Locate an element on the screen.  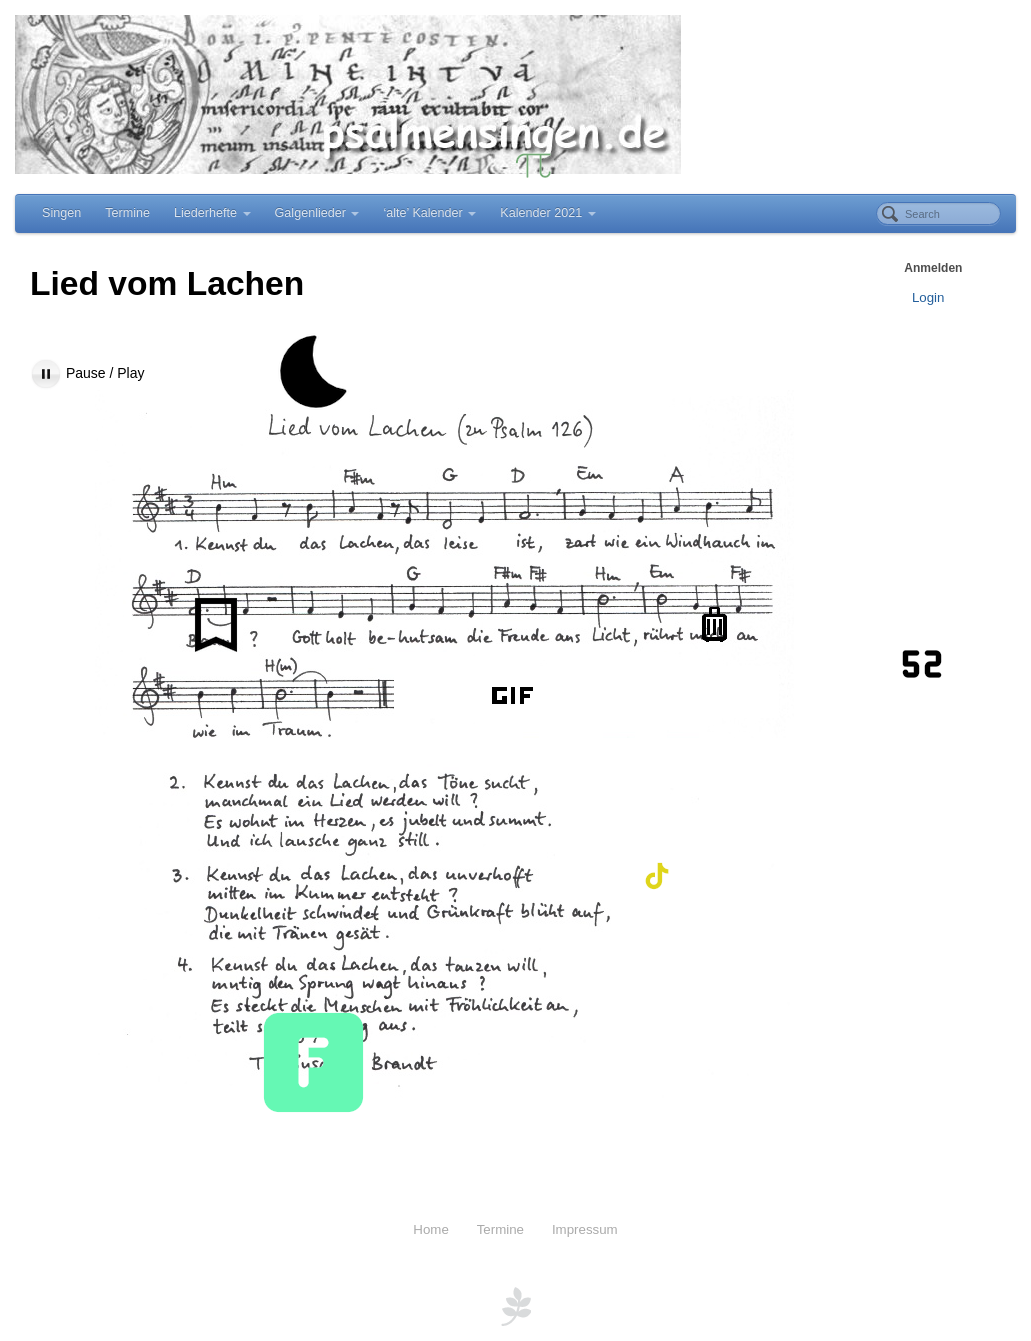
access travel or trip planning features is located at coordinates (714, 624).